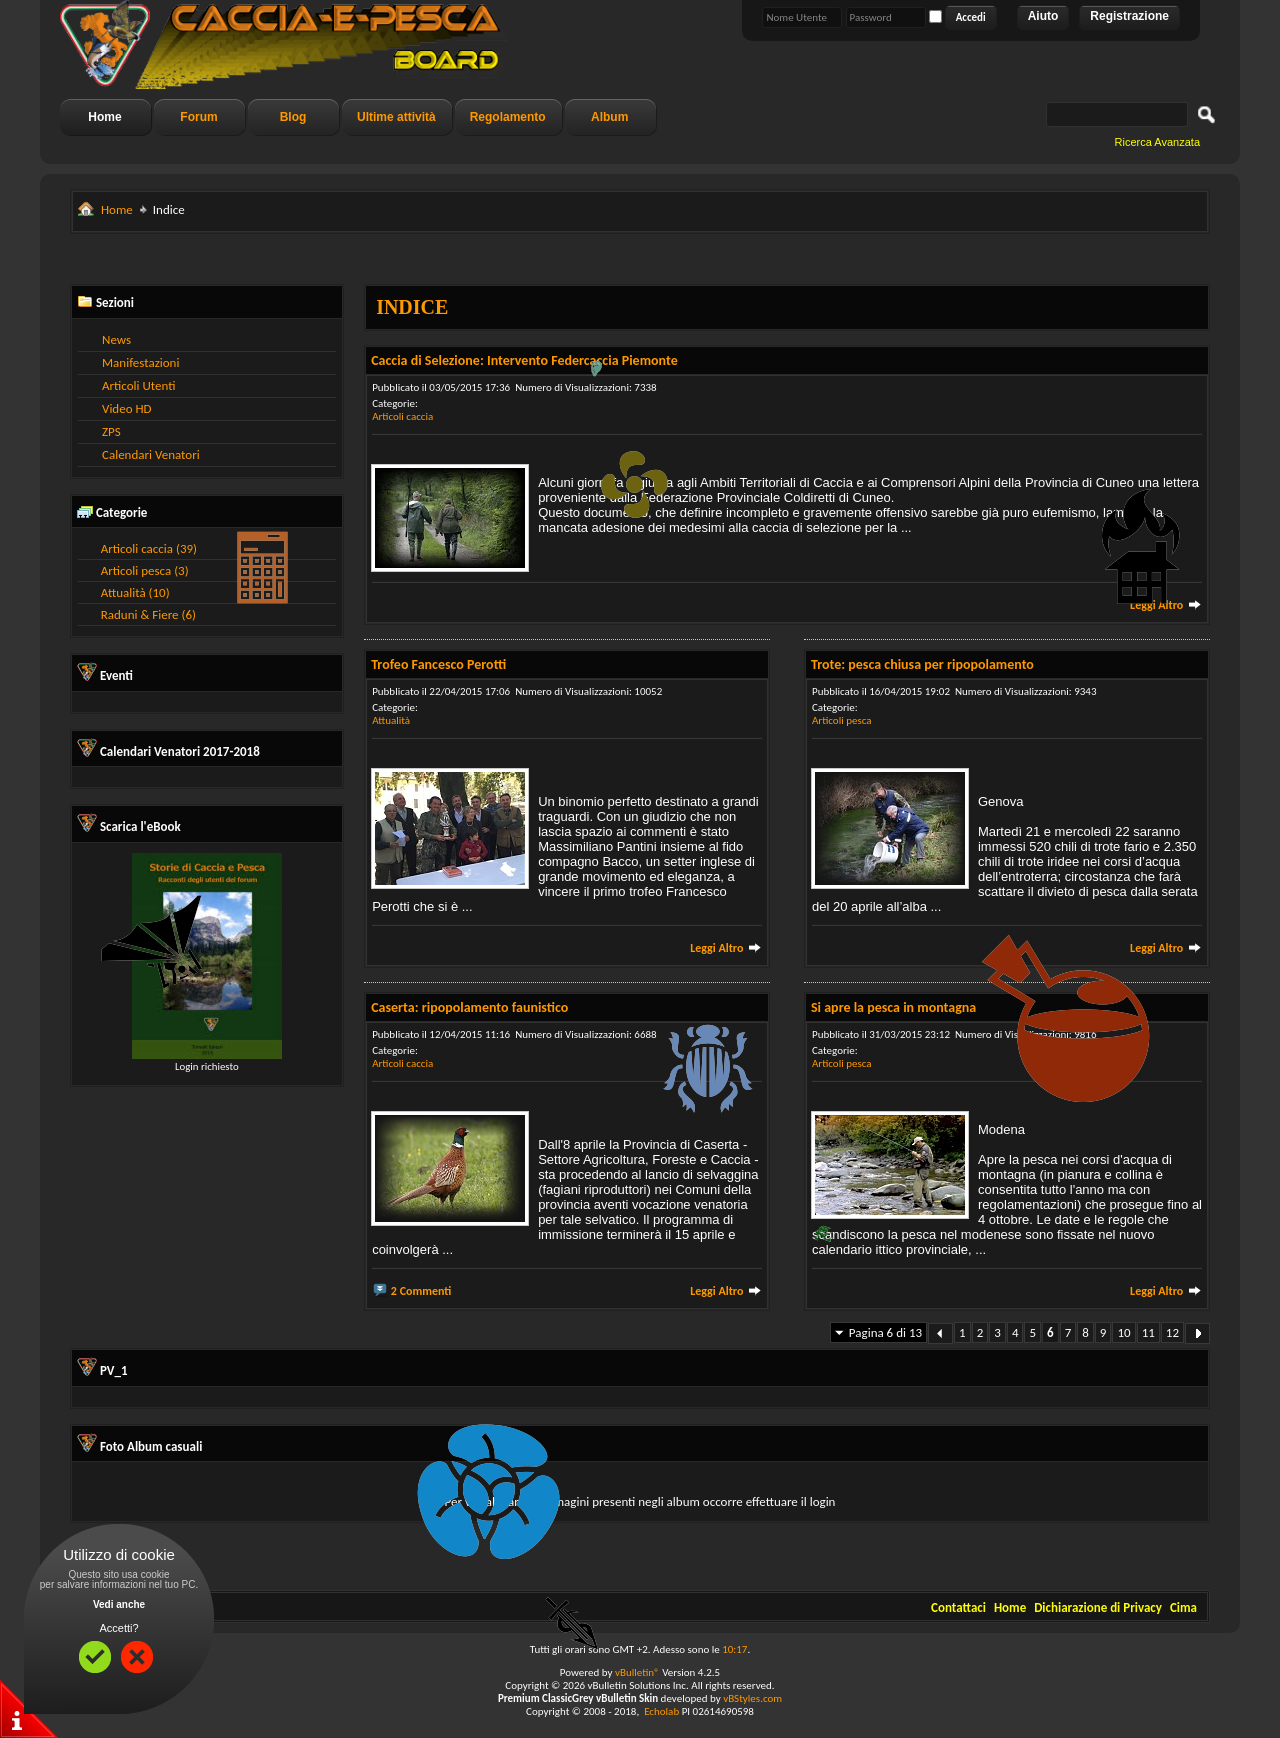 This screenshot has height=1738, width=1280. I want to click on use a potion or consumable item, so click(1067, 1019).